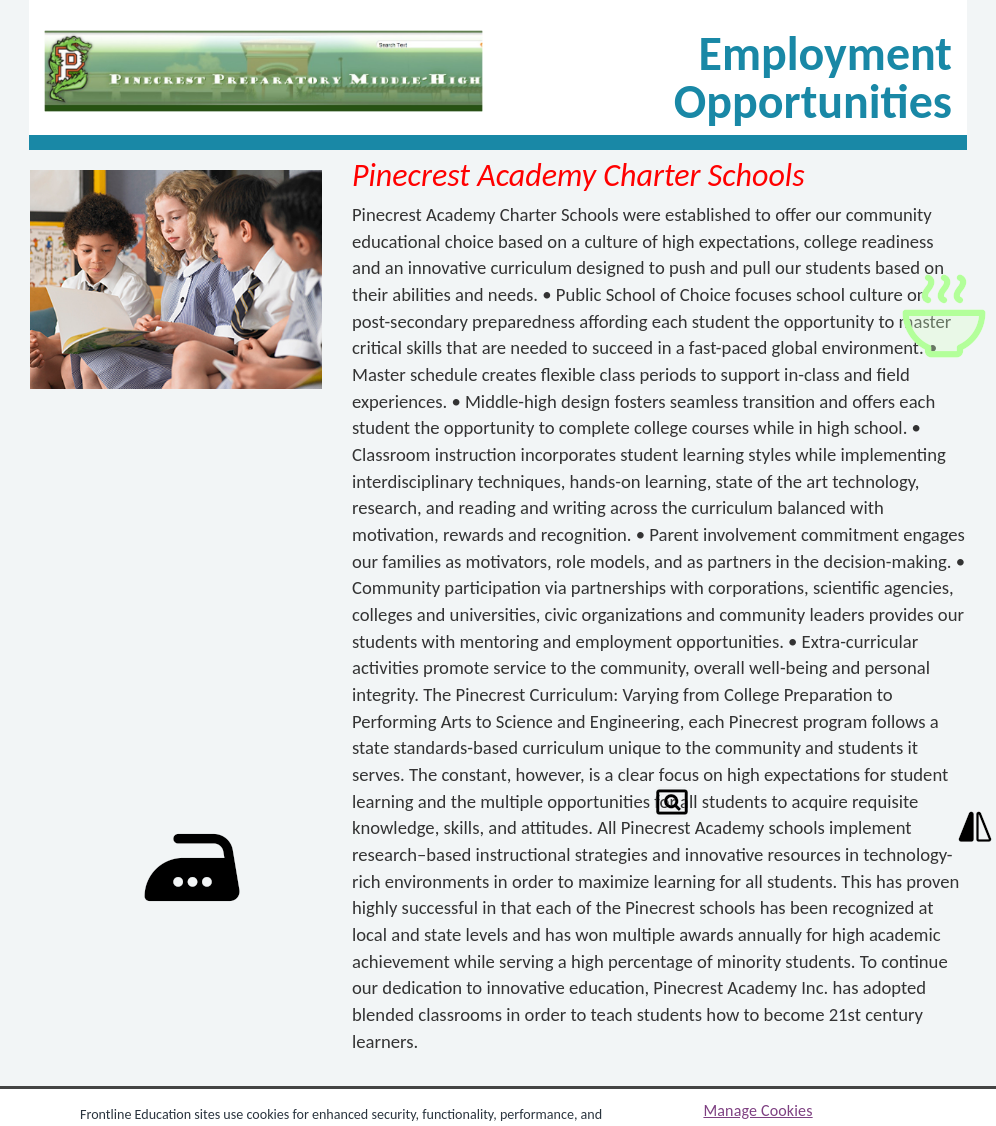 The image size is (996, 1126). What do you see at coordinates (672, 802) in the screenshot?
I see `search within the current page or document` at bounding box center [672, 802].